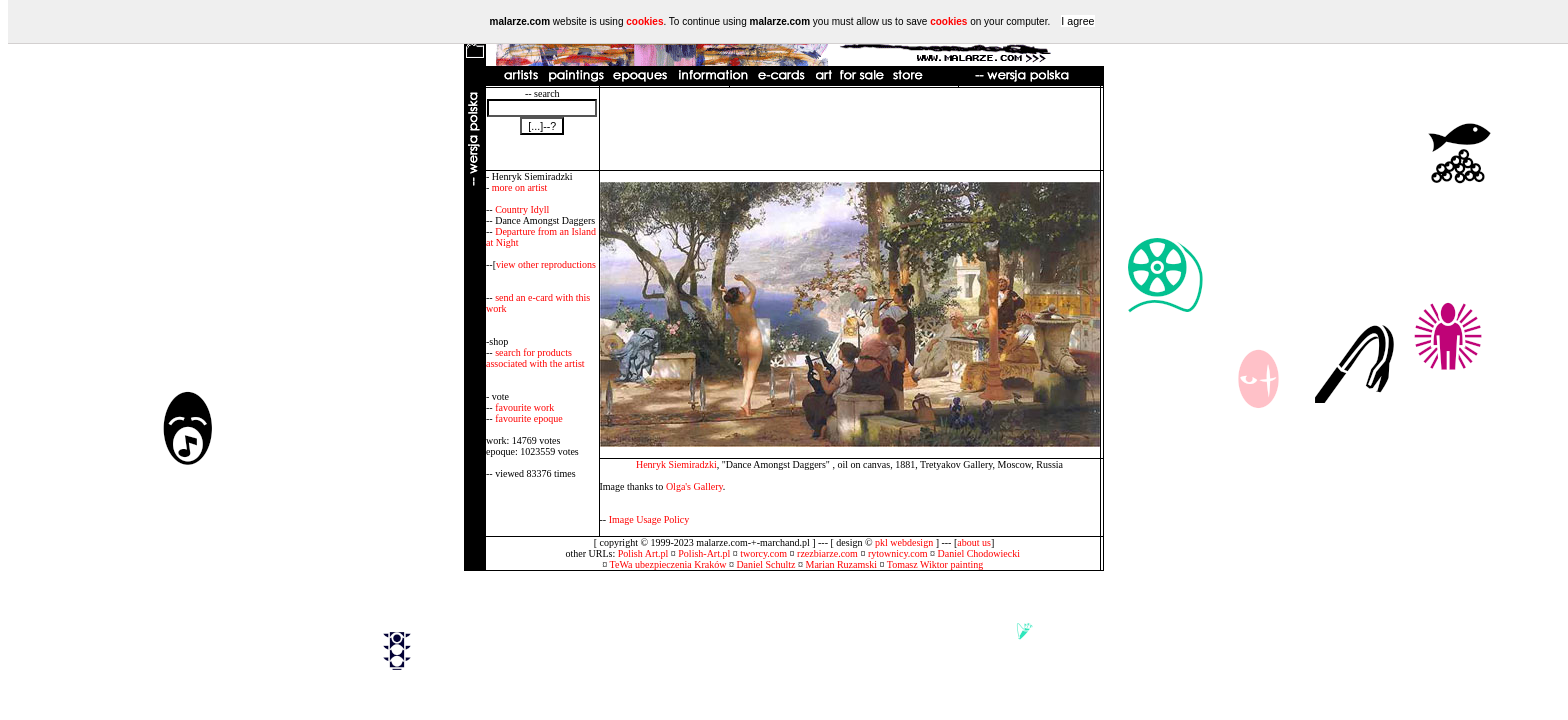 The image size is (1568, 720). I want to click on access video or film content, so click(1165, 275).